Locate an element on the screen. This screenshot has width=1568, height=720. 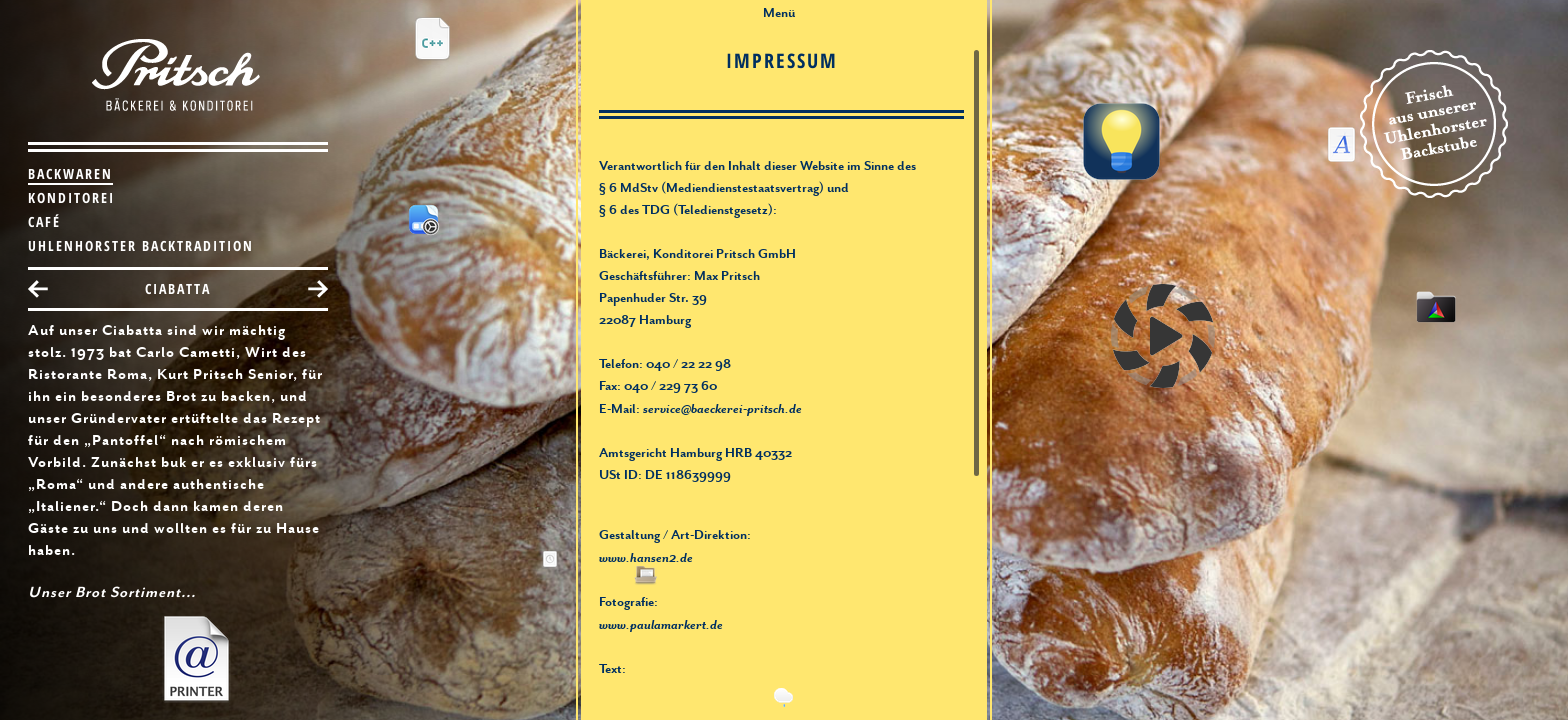
indicates scattered showers in weather forecast is located at coordinates (783, 697).